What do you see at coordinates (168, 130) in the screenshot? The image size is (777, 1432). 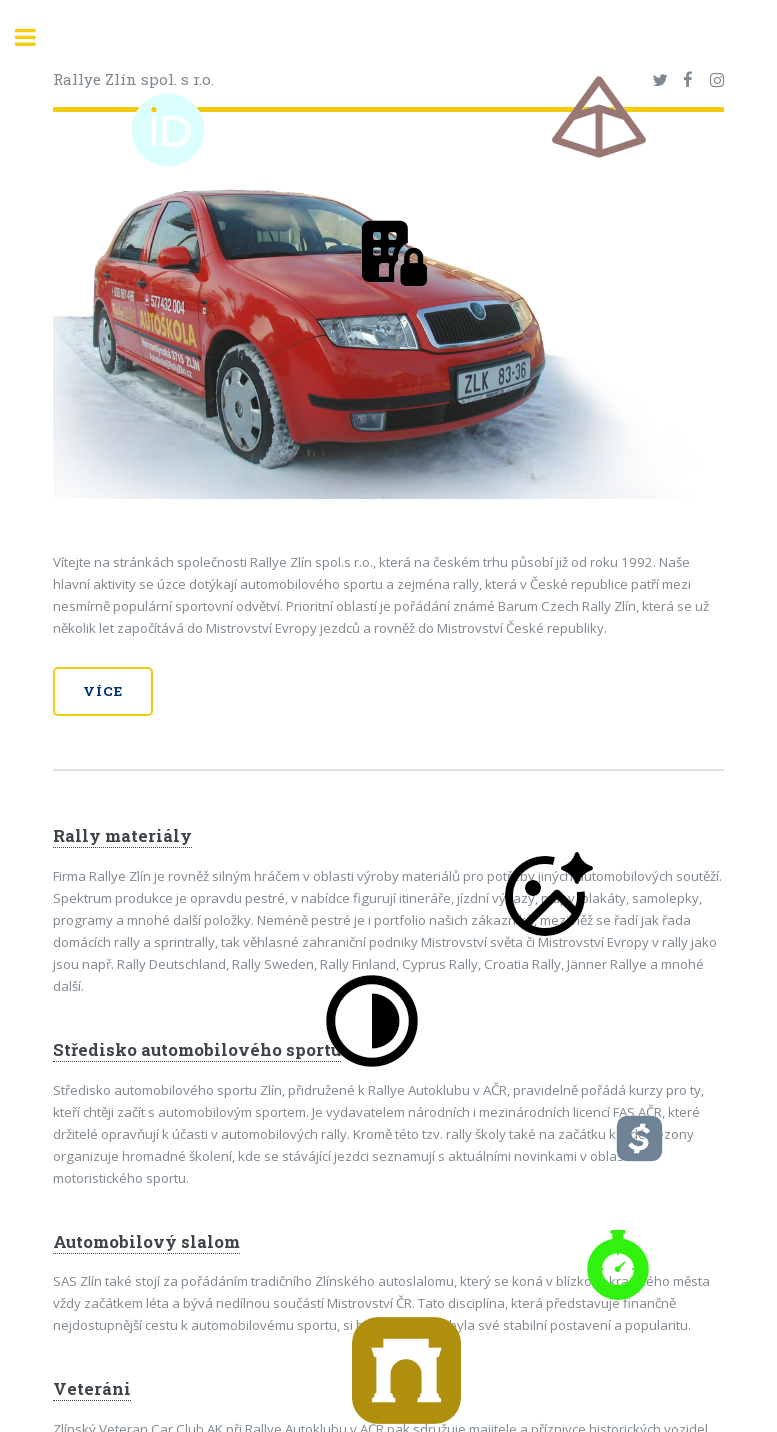 I see `link to ORCID researcher profile` at bounding box center [168, 130].